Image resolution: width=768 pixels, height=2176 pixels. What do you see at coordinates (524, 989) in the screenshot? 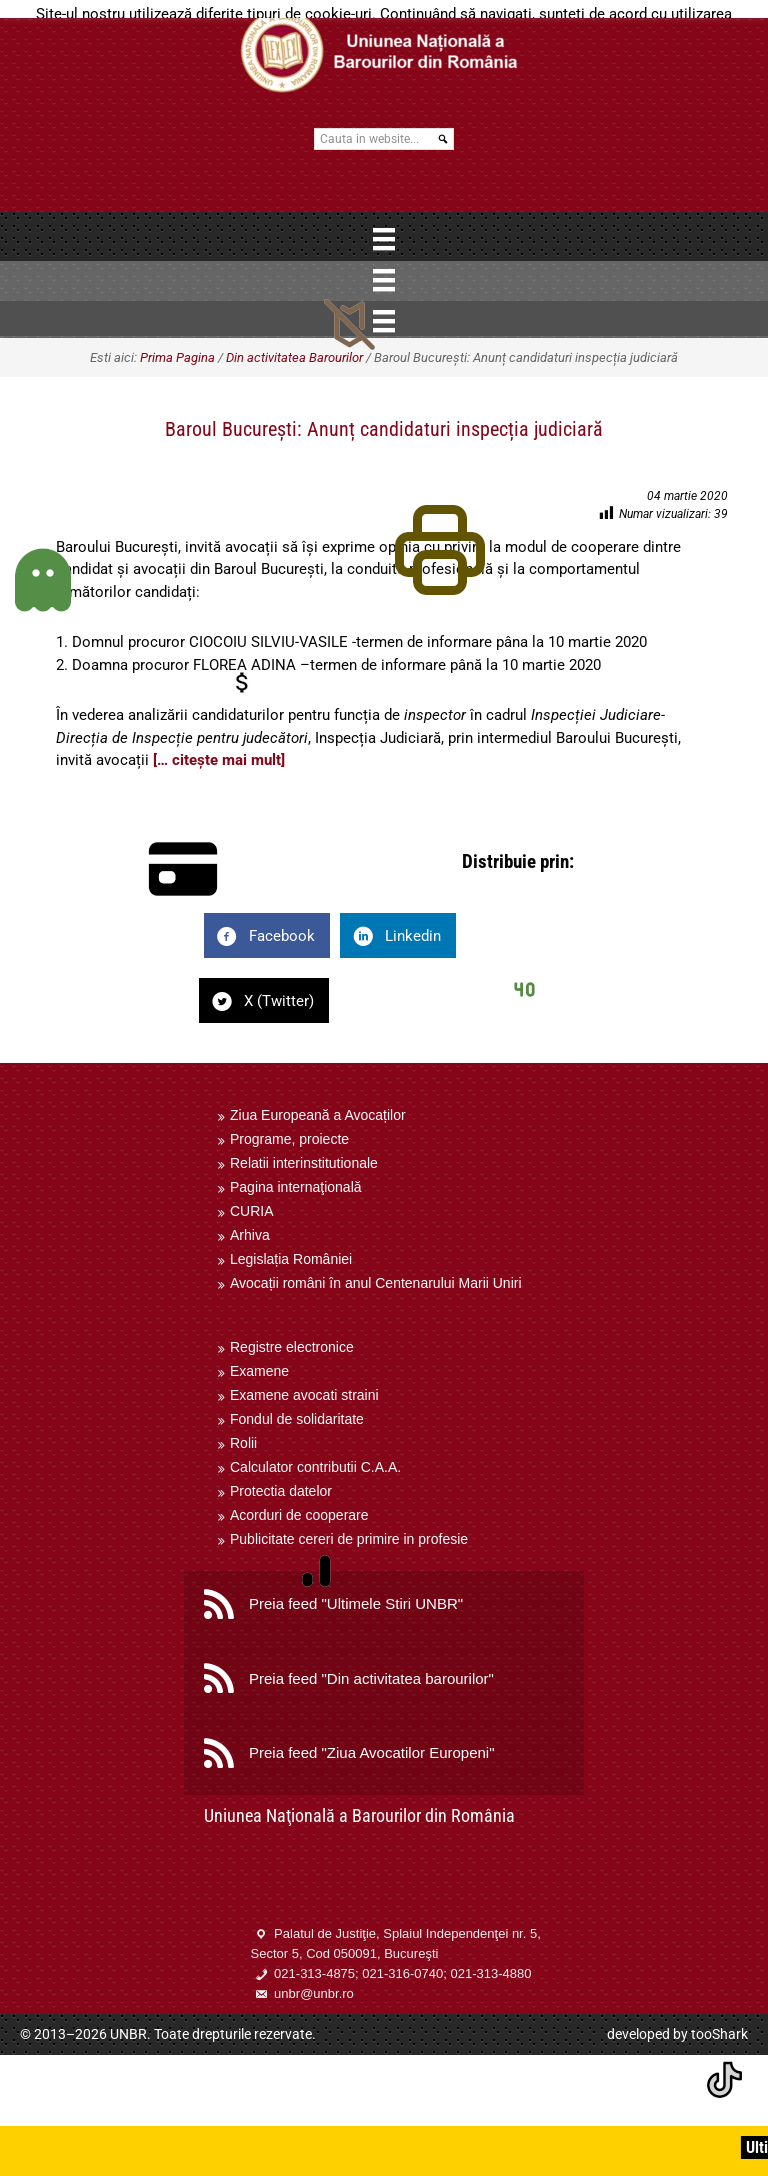
I see `indicates 40 items or notifications` at bounding box center [524, 989].